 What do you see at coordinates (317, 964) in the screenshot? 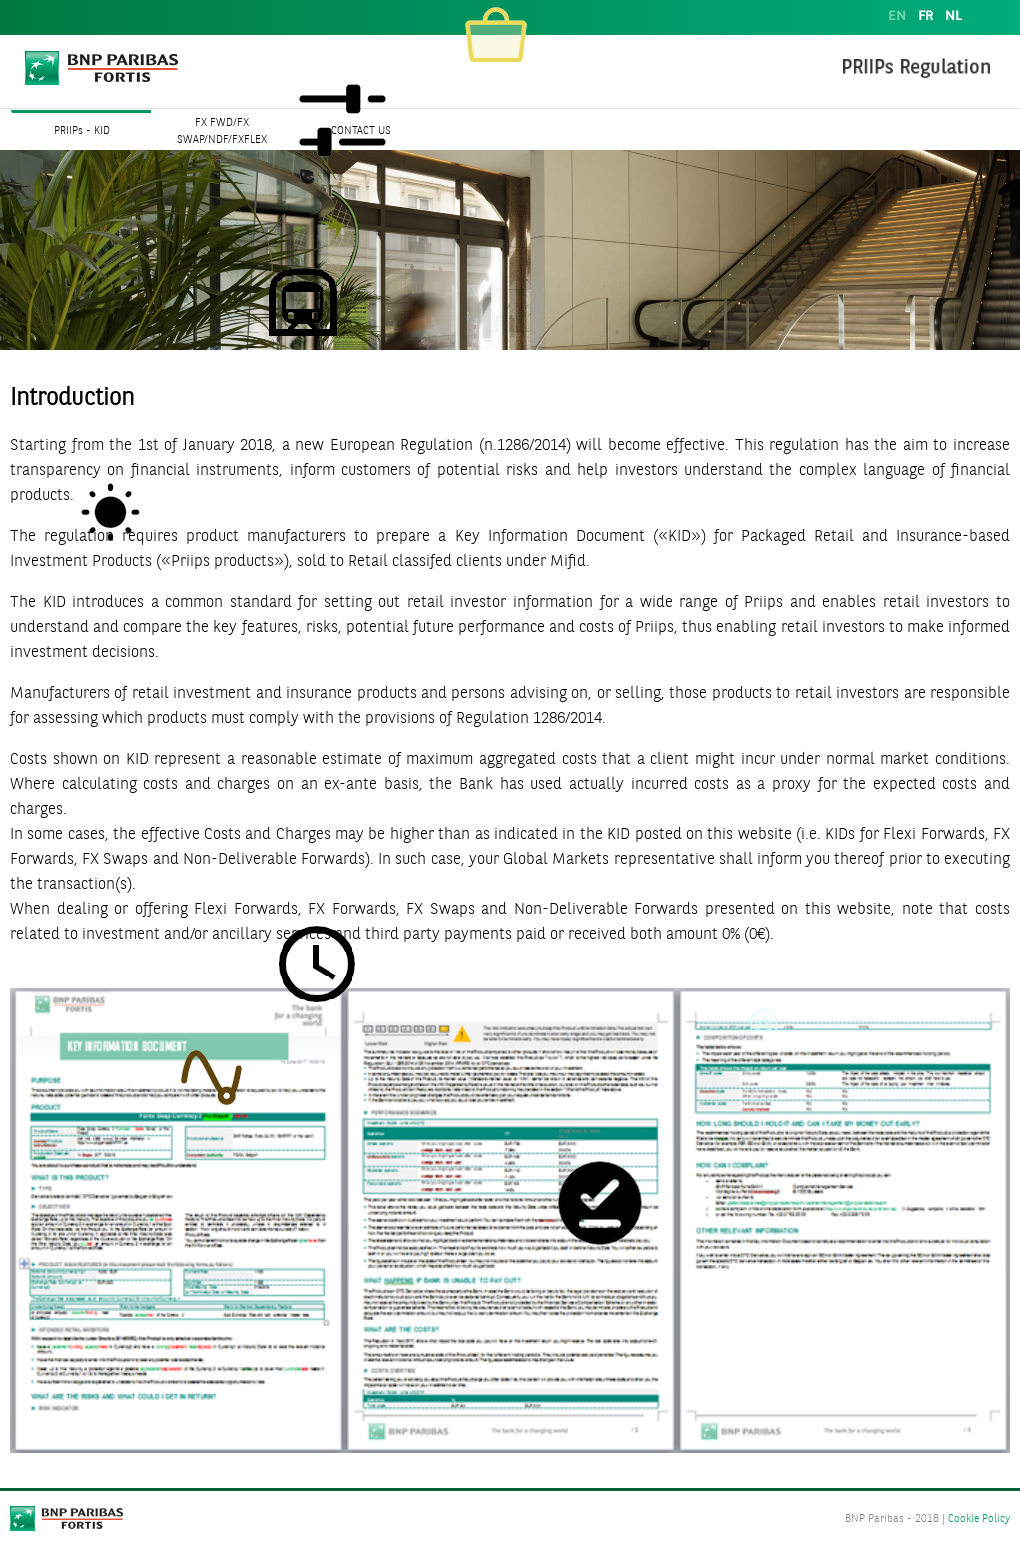
I see `view time or clock settings` at bounding box center [317, 964].